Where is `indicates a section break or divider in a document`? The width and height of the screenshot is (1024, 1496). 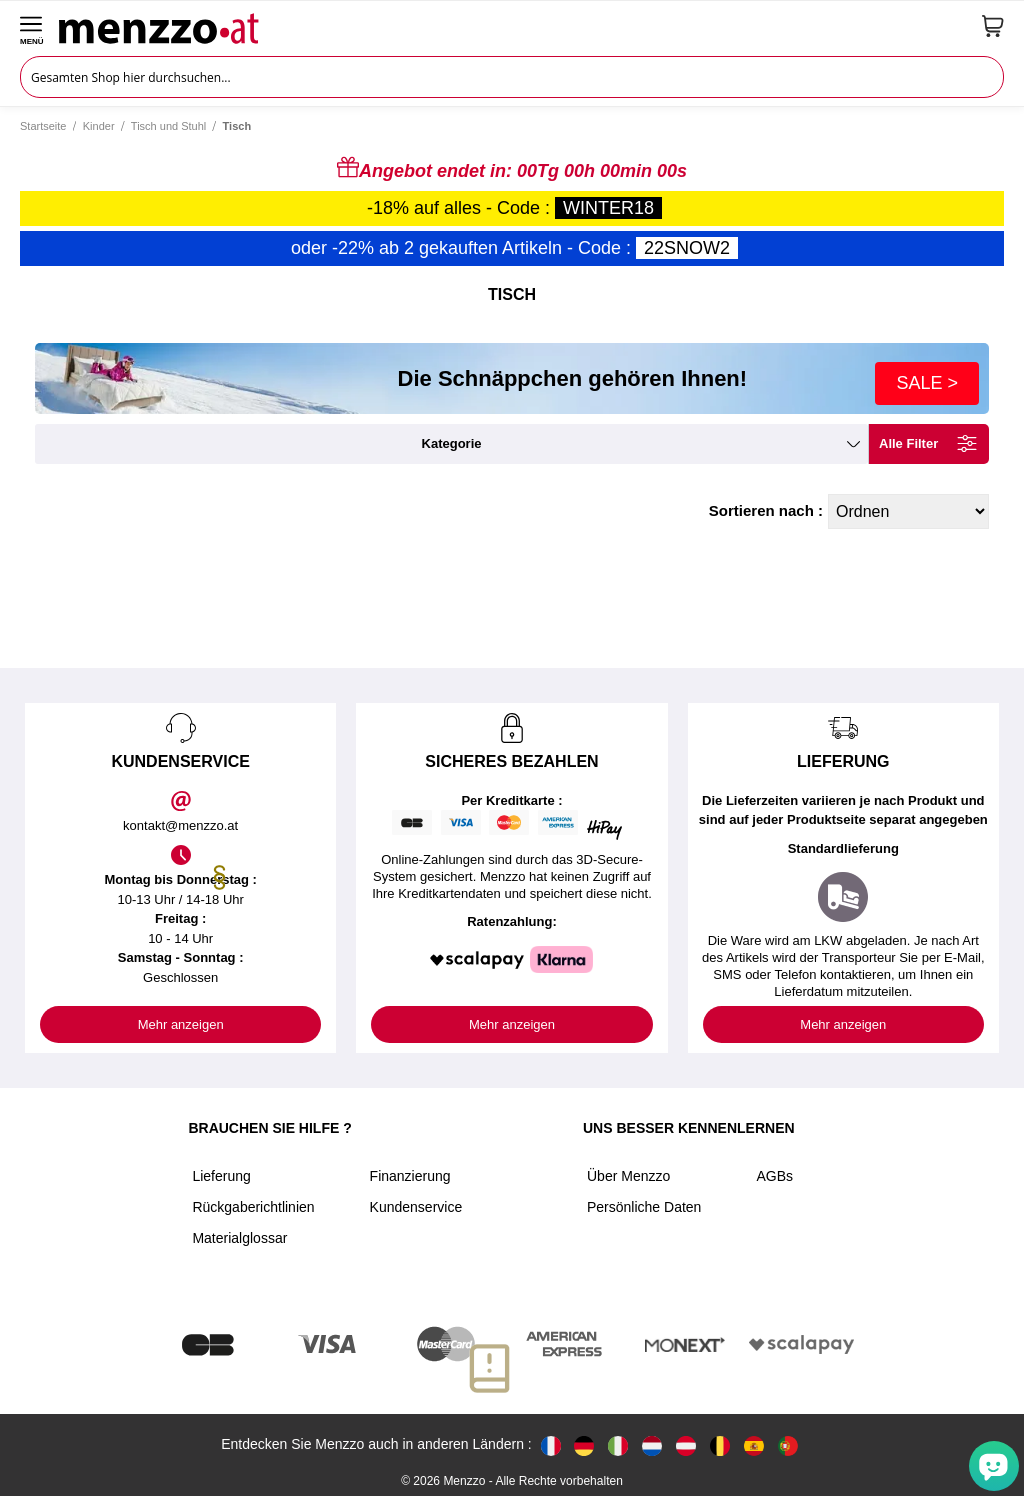 indicates a section break or divider in a document is located at coordinates (219, 877).